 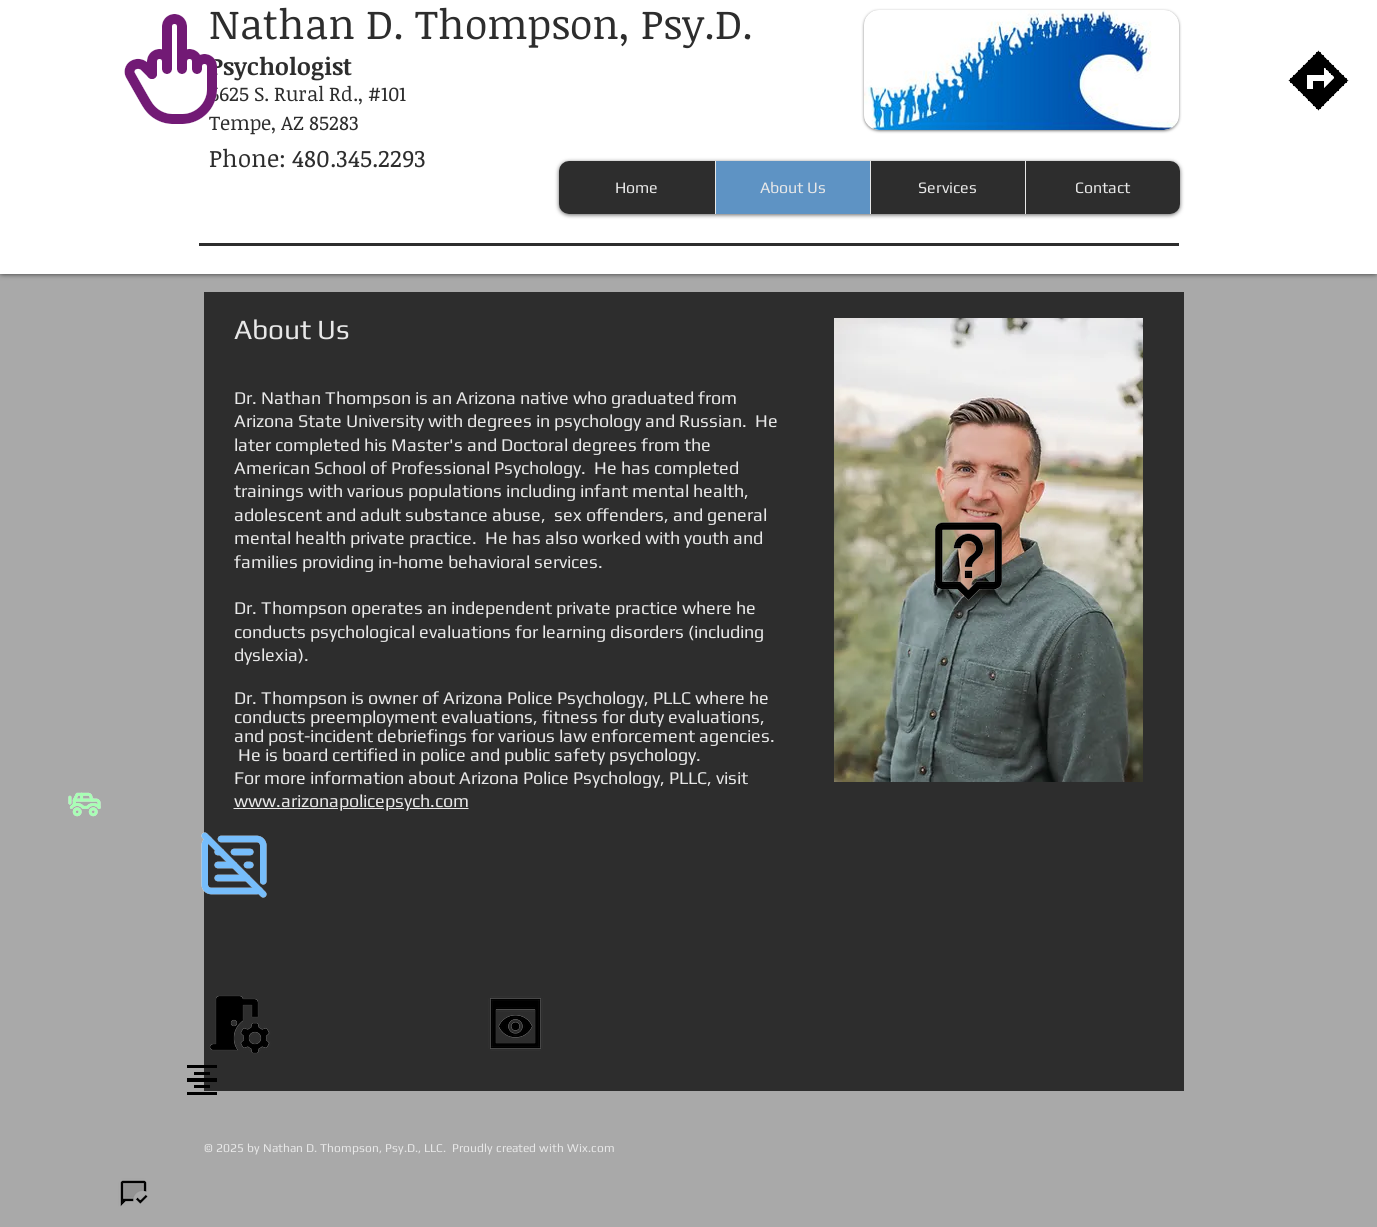 What do you see at coordinates (234, 865) in the screenshot?
I see `article or document unavailable` at bounding box center [234, 865].